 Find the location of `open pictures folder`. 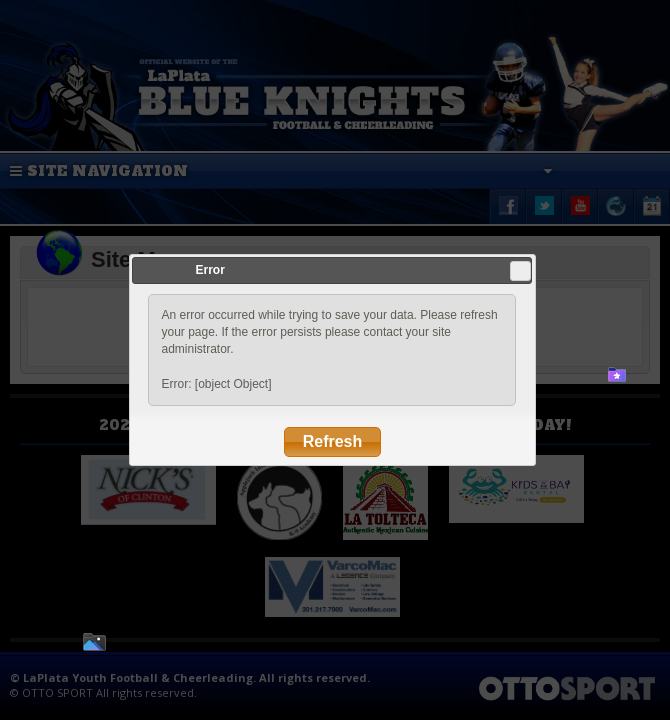

open pictures folder is located at coordinates (94, 642).